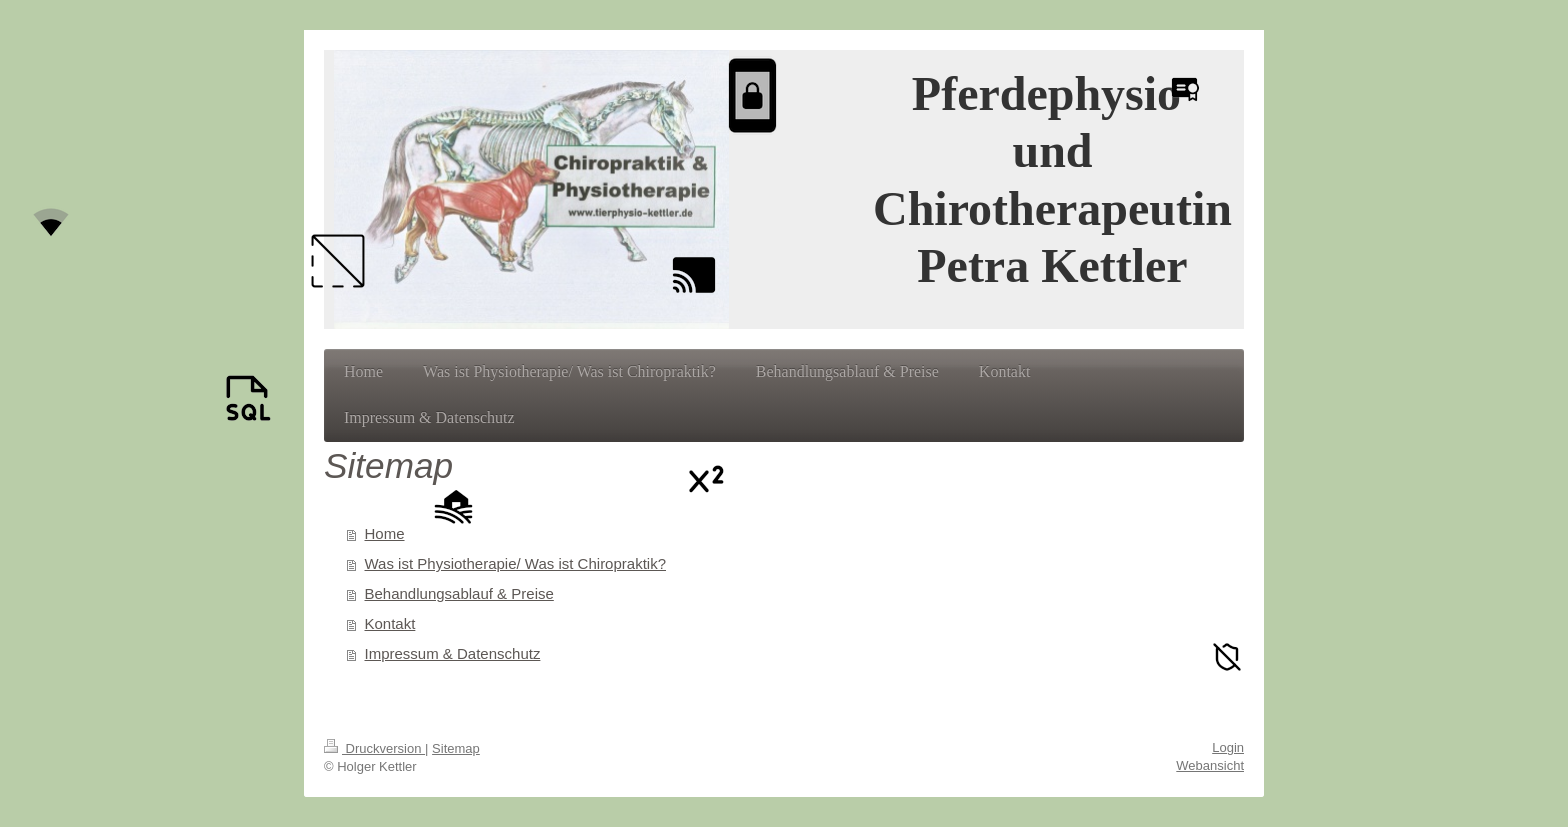  I want to click on cast your screen to another device, so click(694, 275).